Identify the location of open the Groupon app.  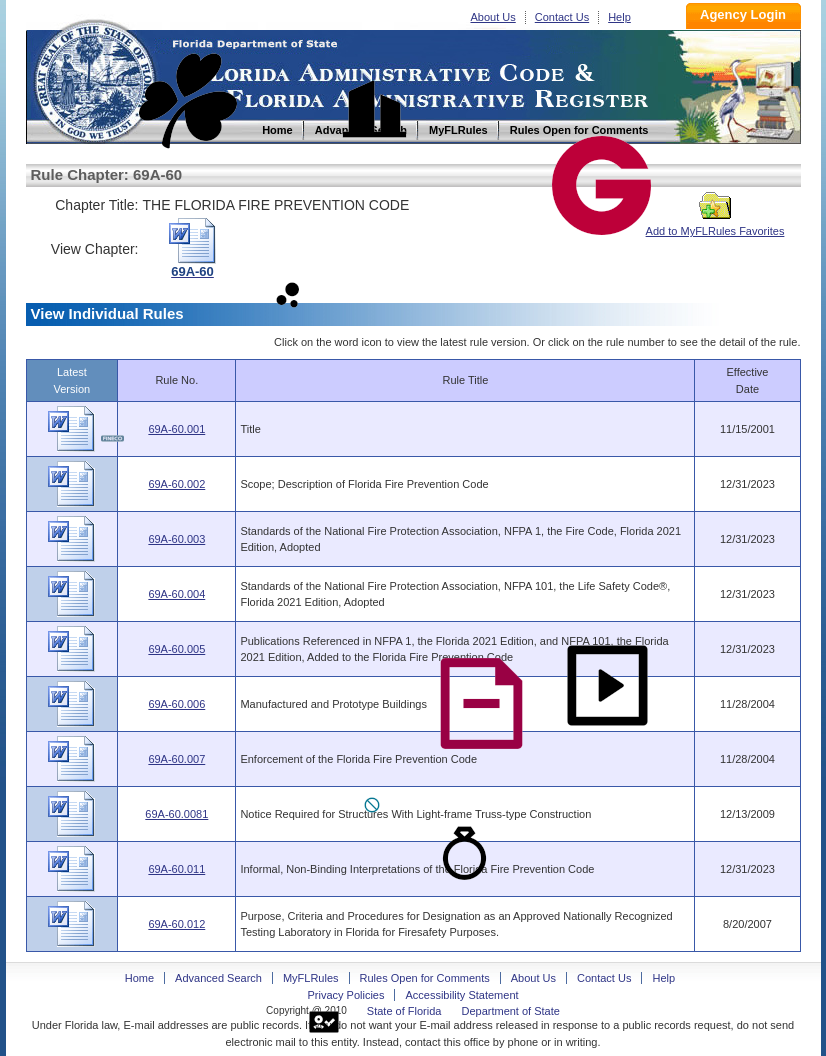
(601, 185).